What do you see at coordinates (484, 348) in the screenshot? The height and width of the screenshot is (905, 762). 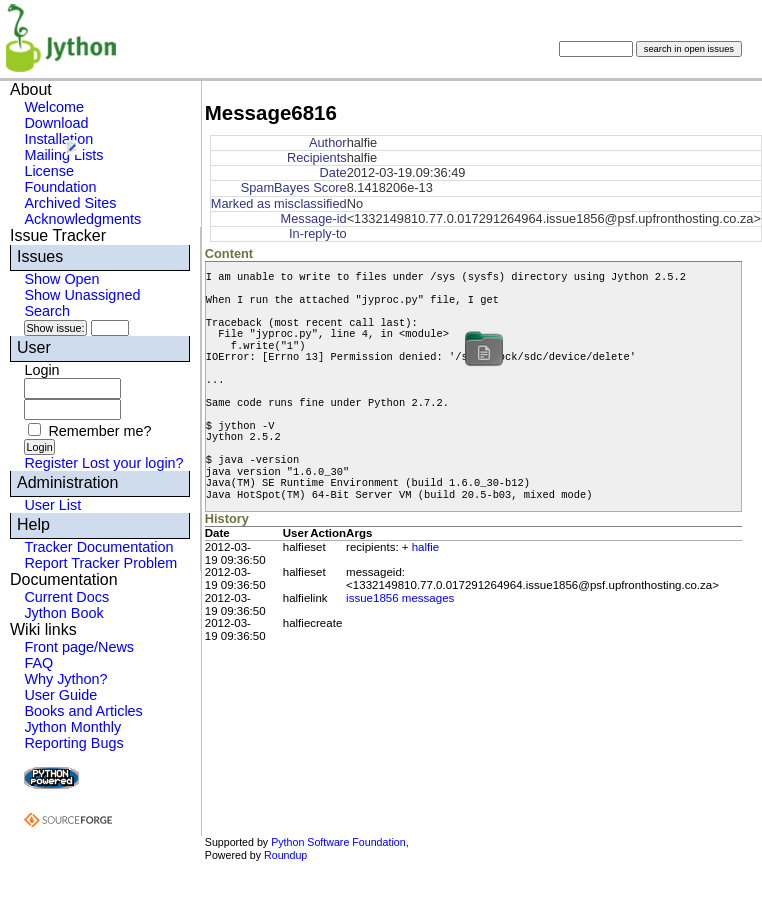 I see `open your documents folder` at bounding box center [484, 348].